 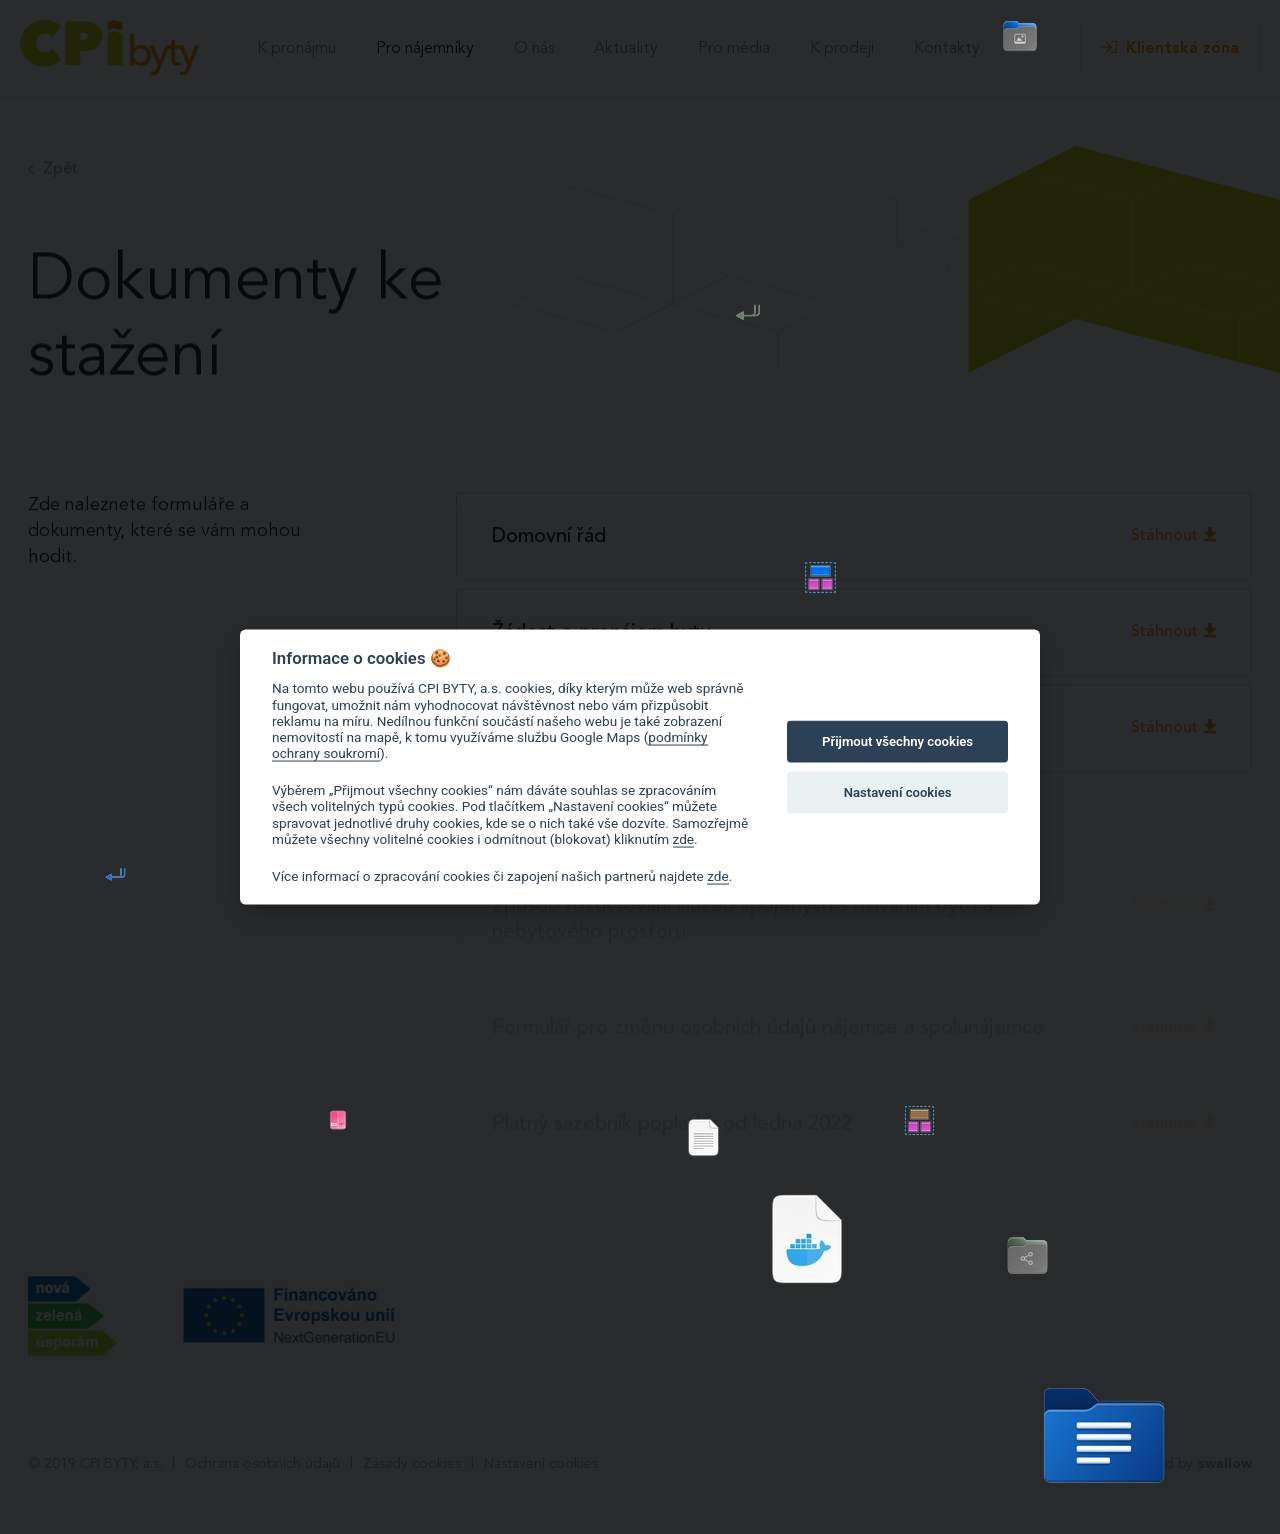 I want to click on open the pictures folder, so click(x=1020, y=36).